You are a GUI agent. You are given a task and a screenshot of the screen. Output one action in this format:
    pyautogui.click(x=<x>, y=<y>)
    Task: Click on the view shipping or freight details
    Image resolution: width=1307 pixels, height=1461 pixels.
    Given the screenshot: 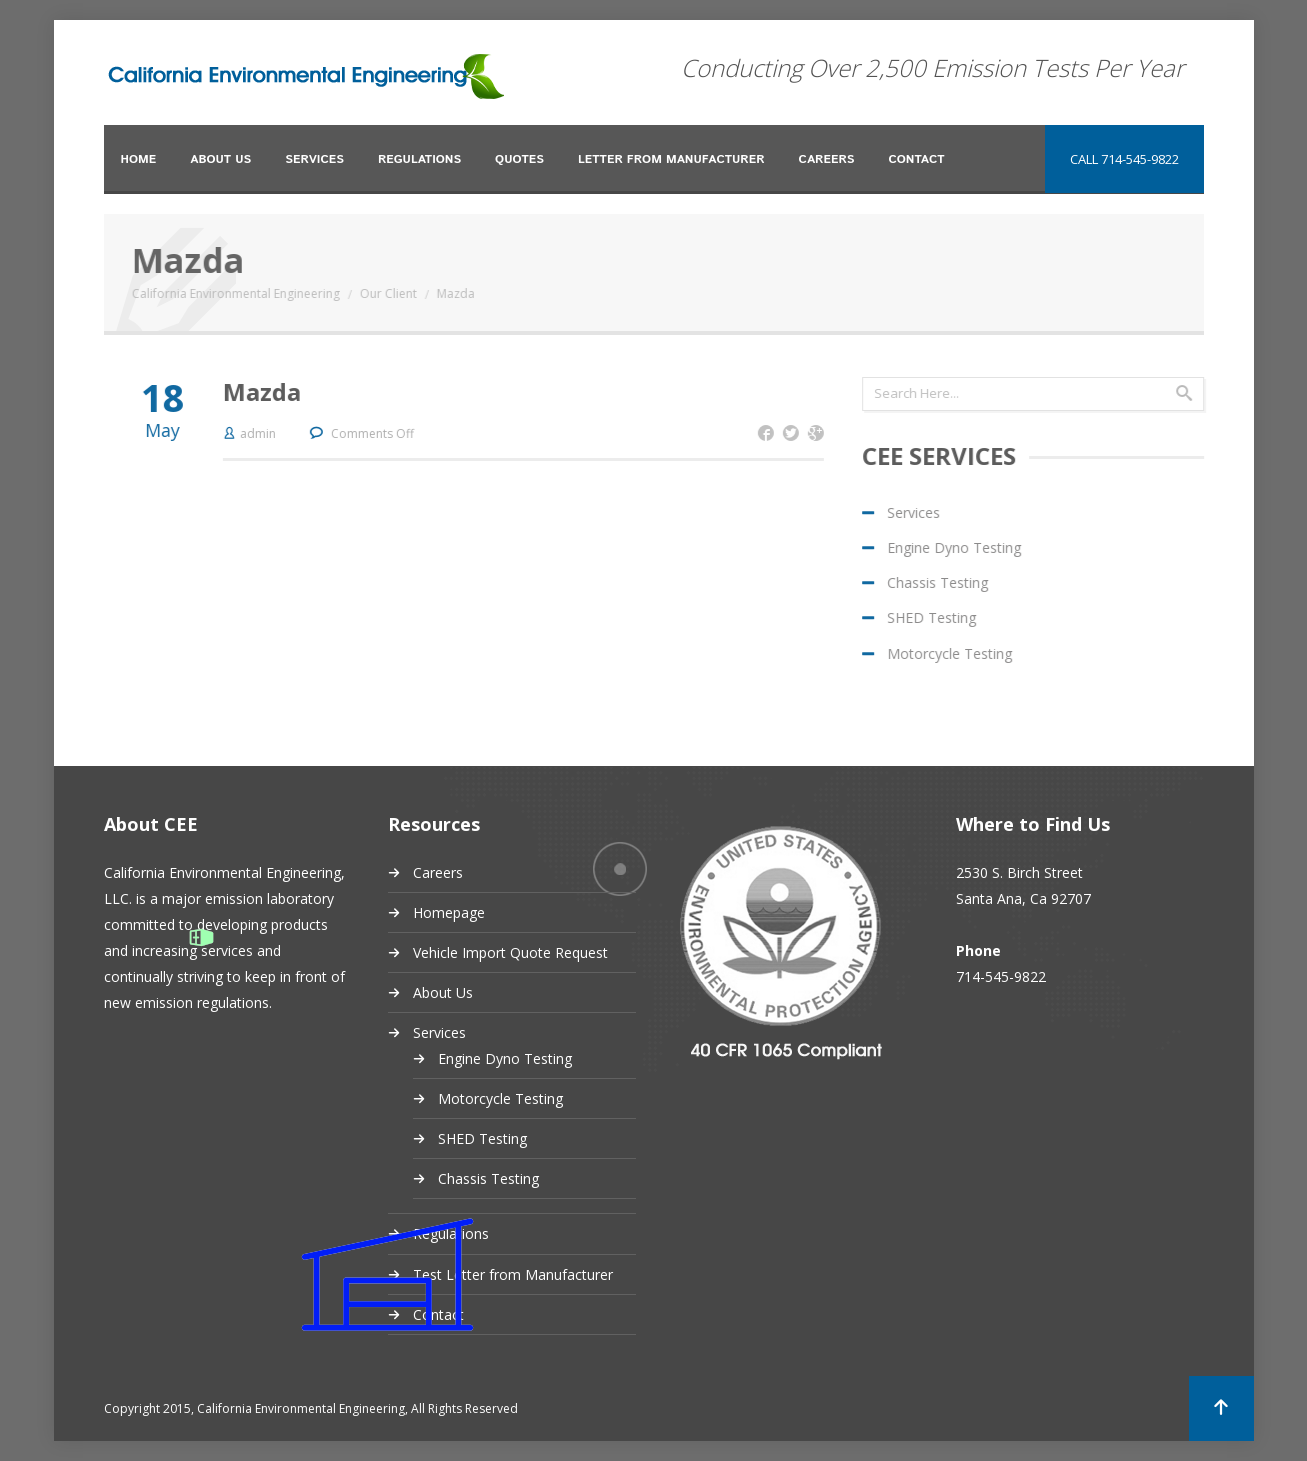 What is the action you would take?
    pyautogui.click(x=201, y=937)
    